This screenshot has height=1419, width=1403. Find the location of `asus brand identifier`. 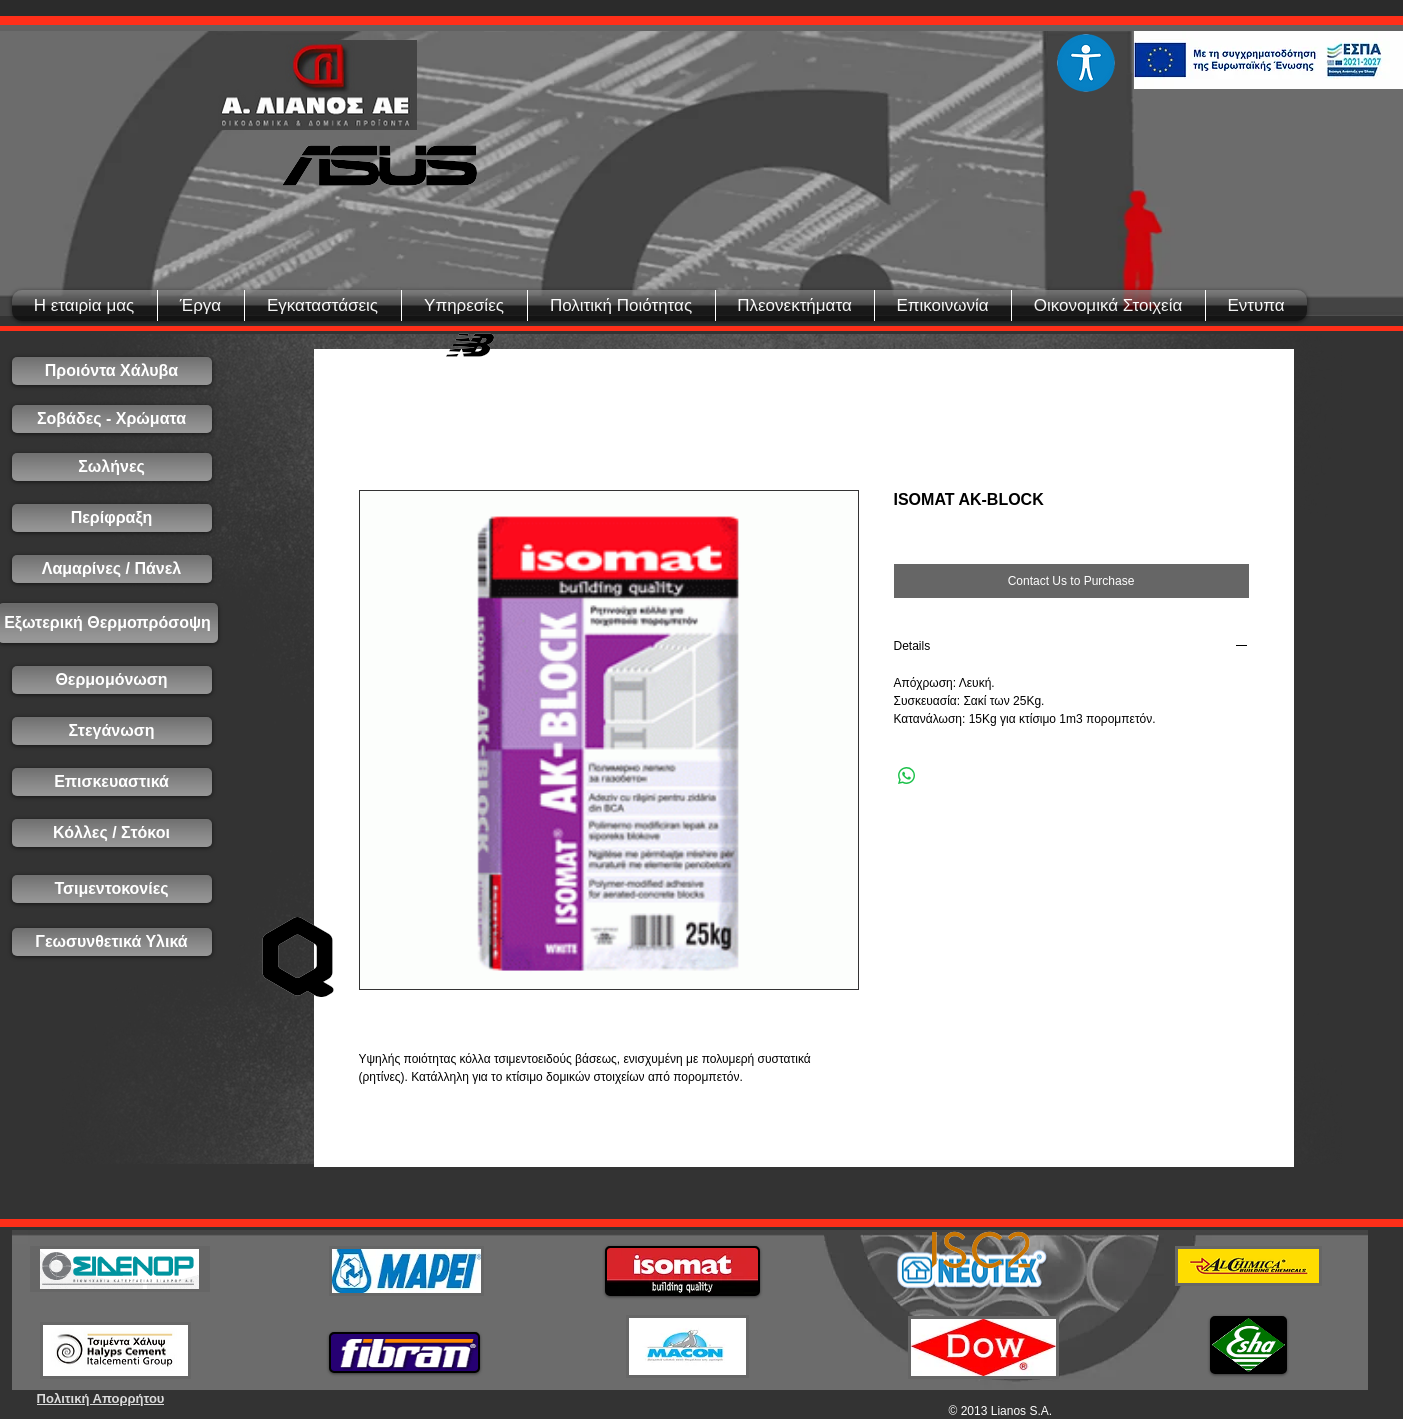

asus brand identifier is located at coordinates (379, 165).